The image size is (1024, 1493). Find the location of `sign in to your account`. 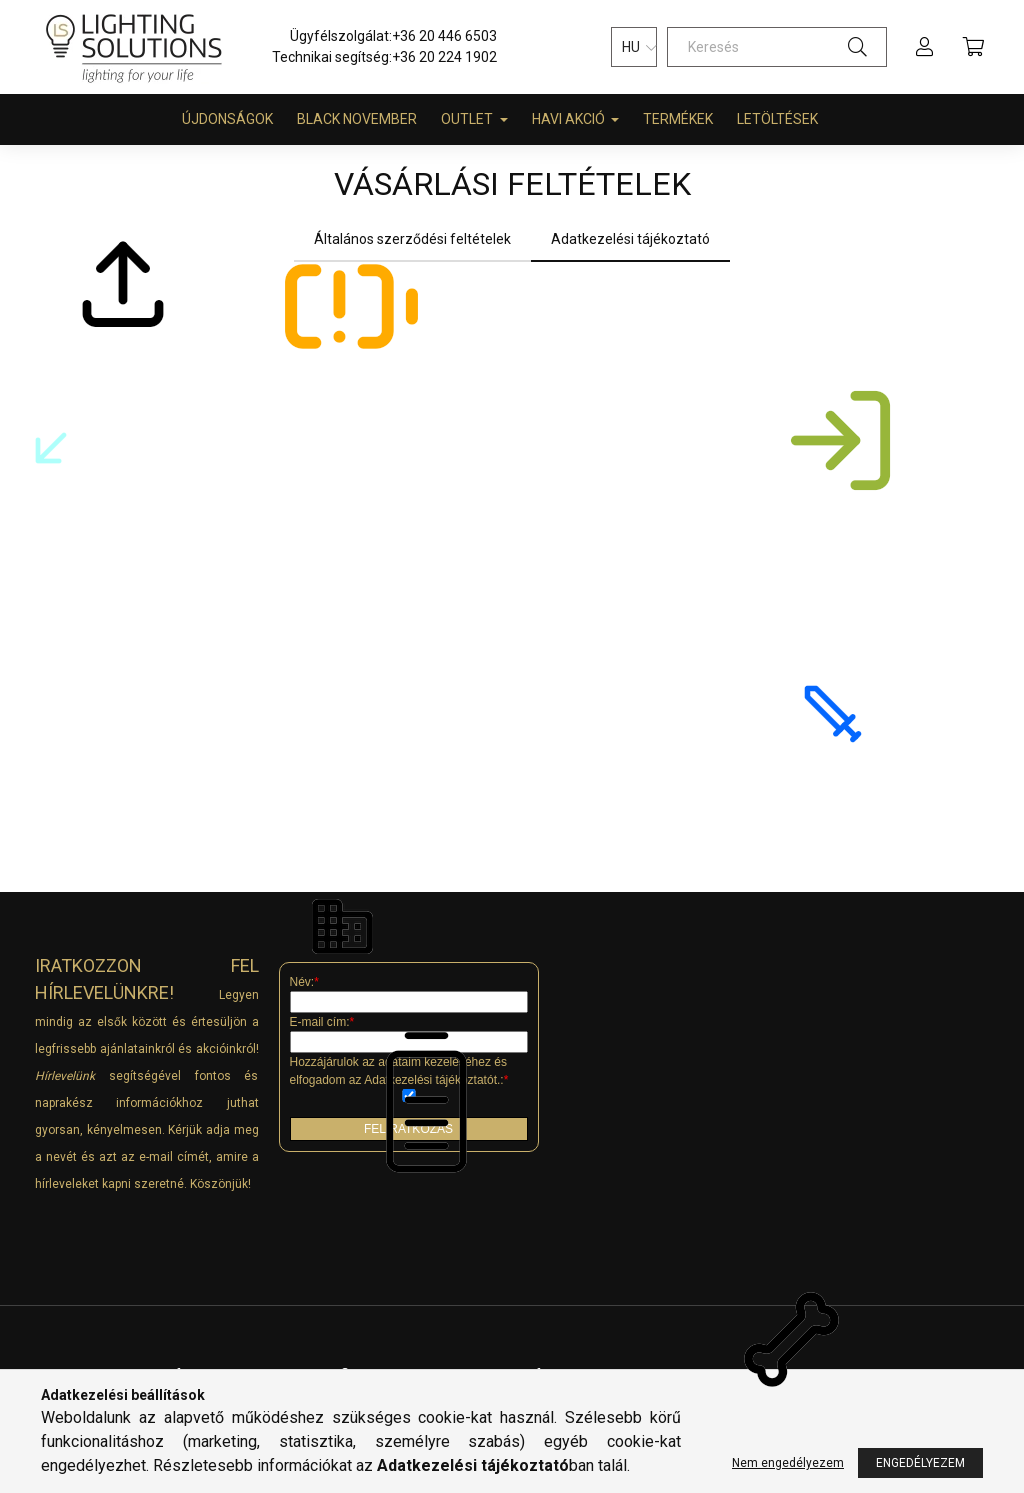

sign in to your account is located at coordinates (840, 440).